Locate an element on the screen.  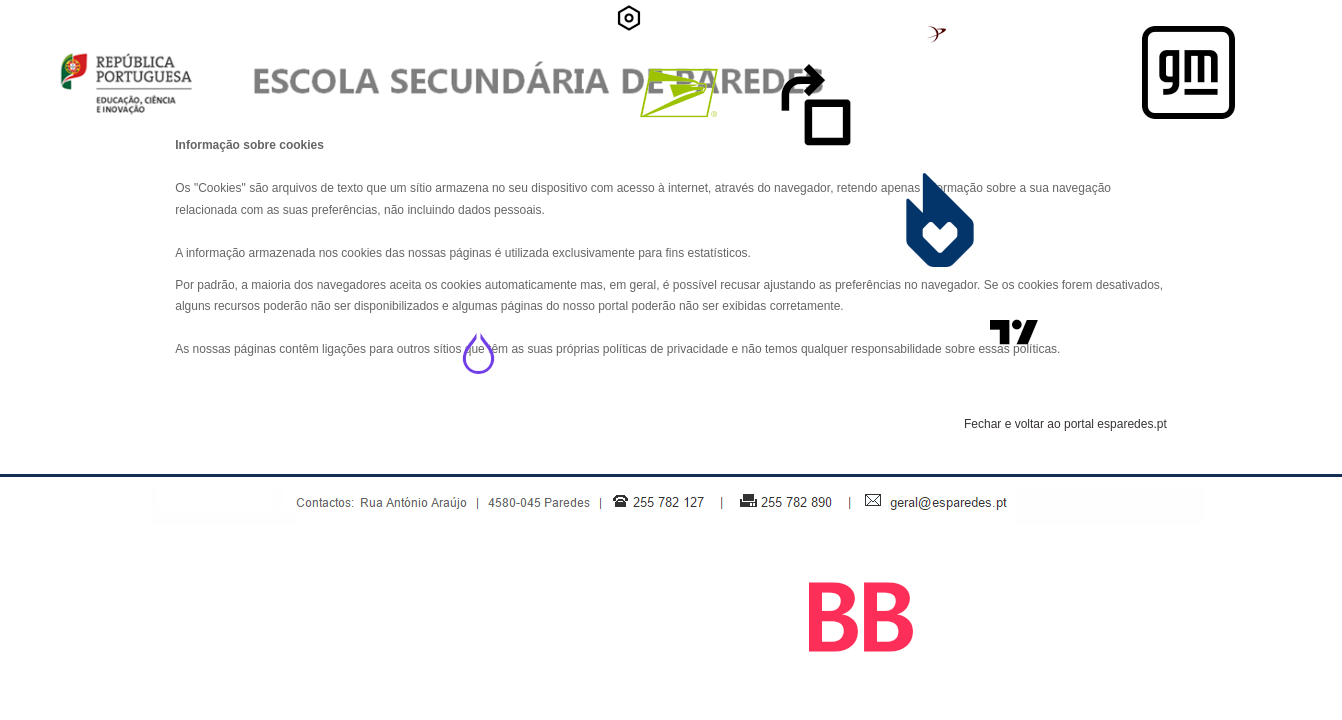
rotate element clockwise is located at coordinates (816, 107).